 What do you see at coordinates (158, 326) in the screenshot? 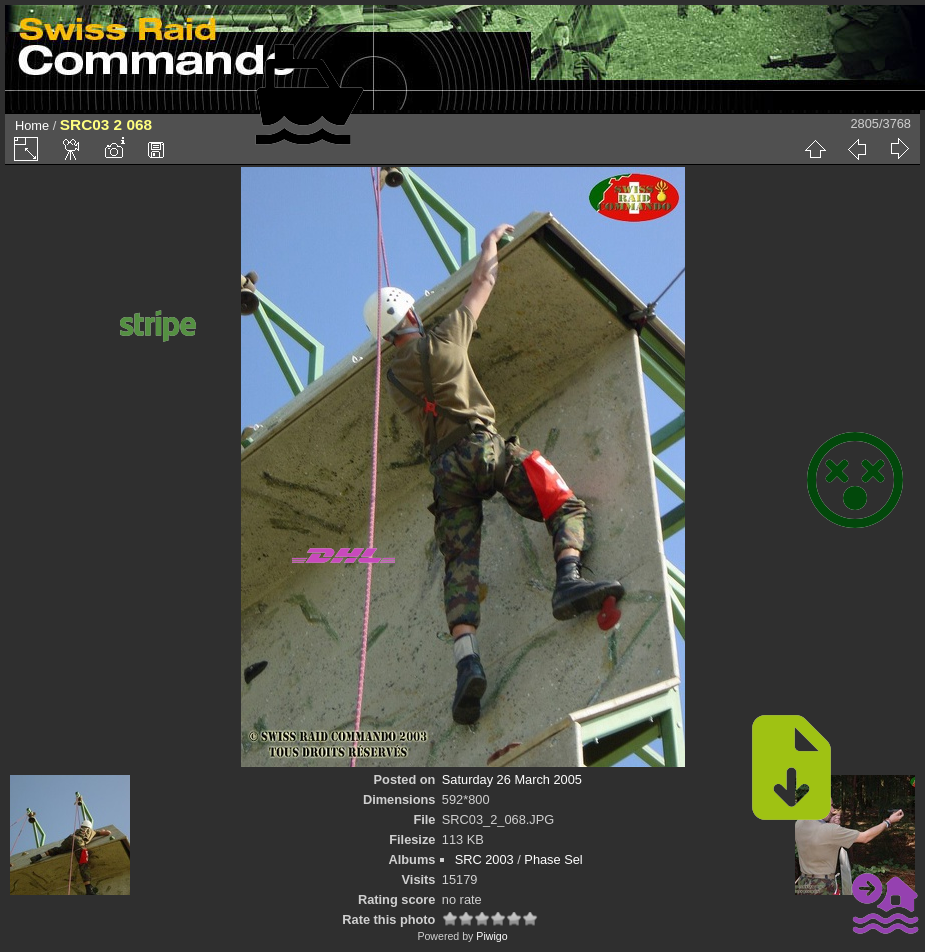
I see `Stripe payment integration` at bounding box center [158, 326].